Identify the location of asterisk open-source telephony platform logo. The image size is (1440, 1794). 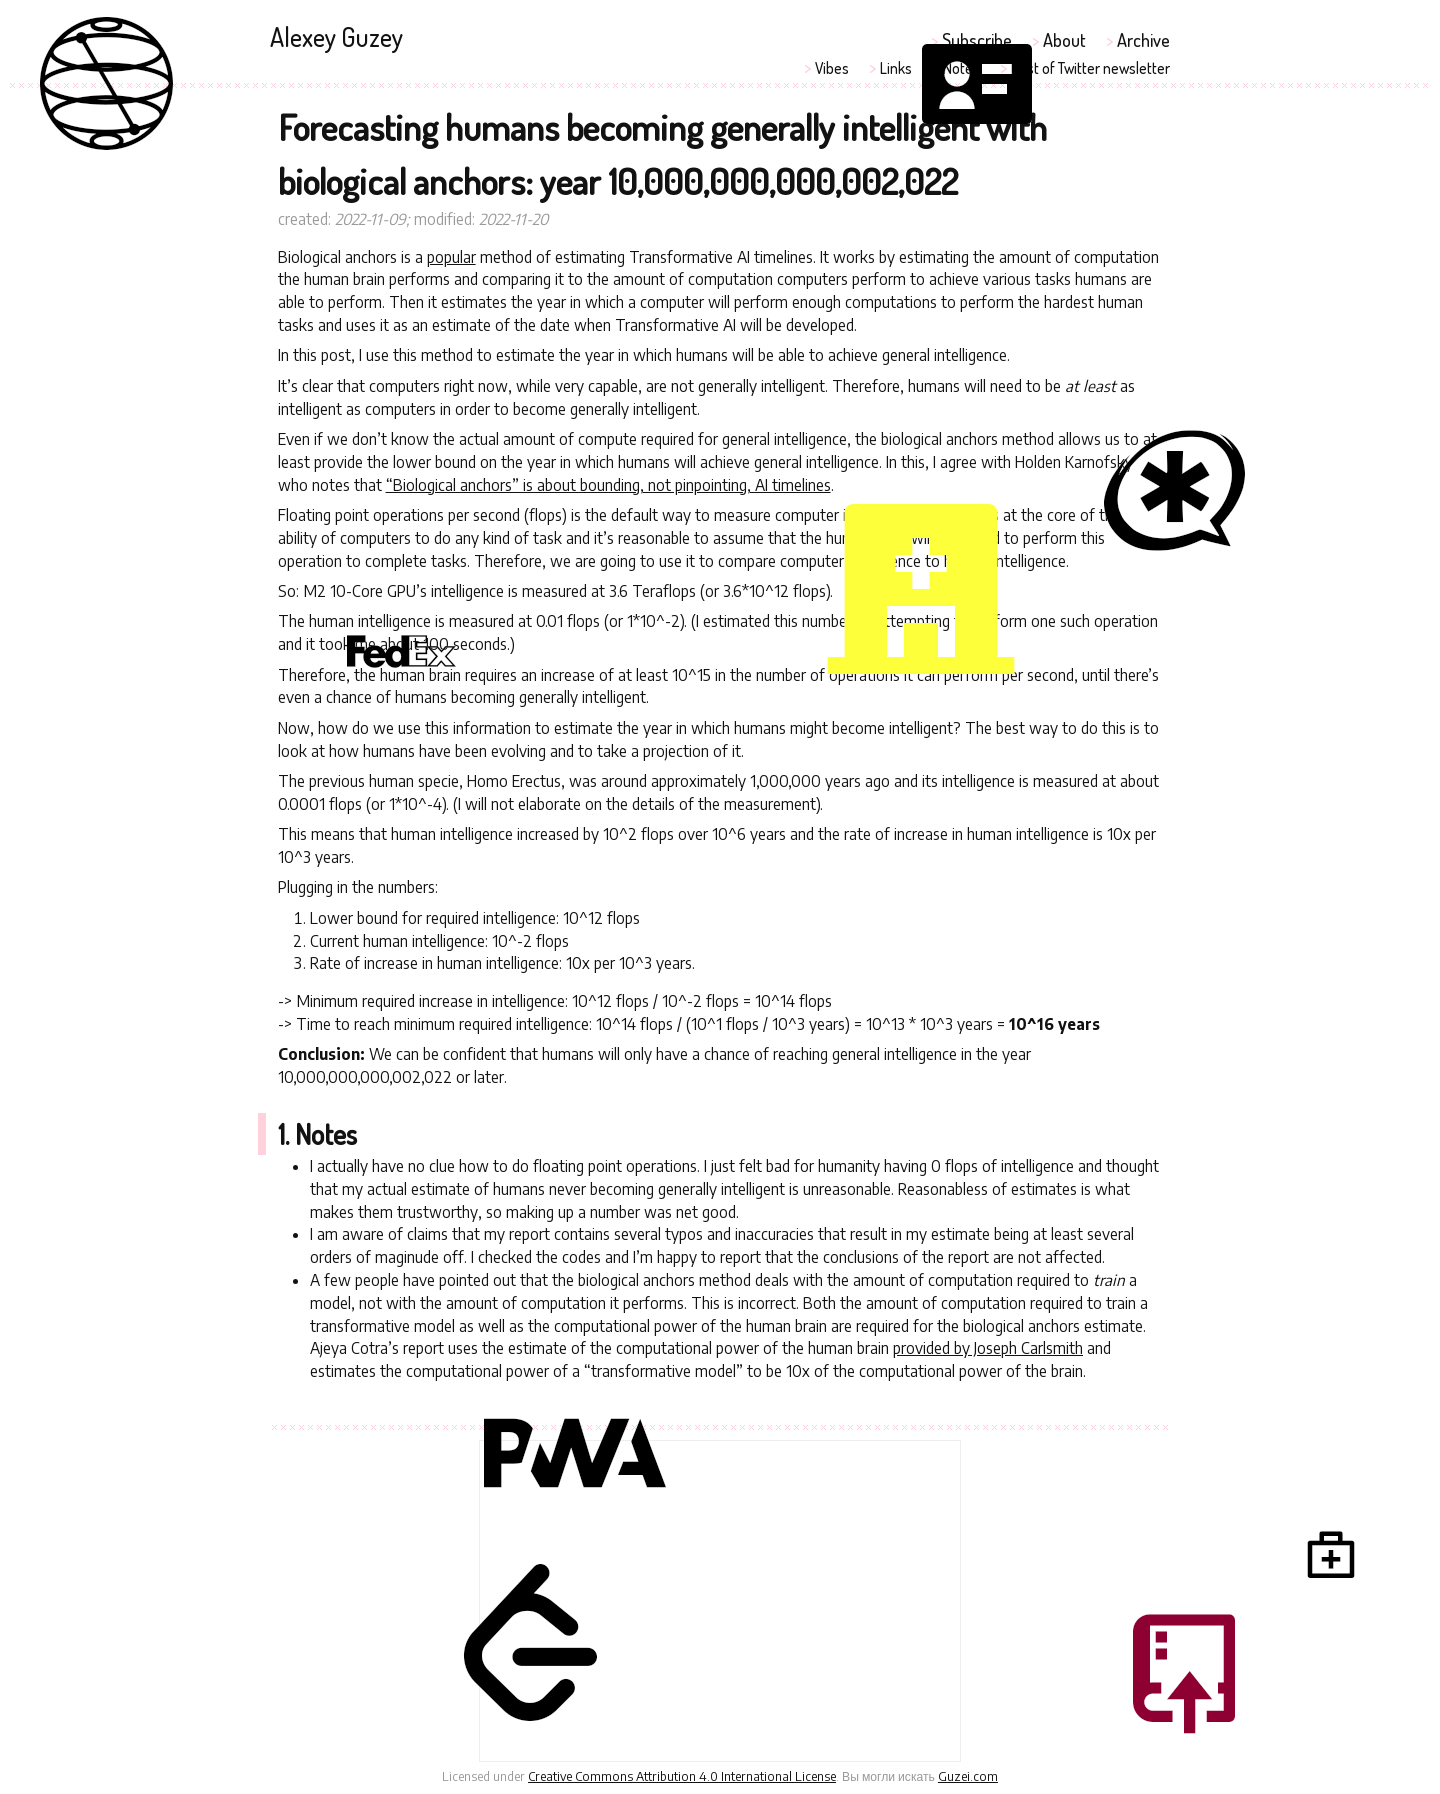
(1174, 490).